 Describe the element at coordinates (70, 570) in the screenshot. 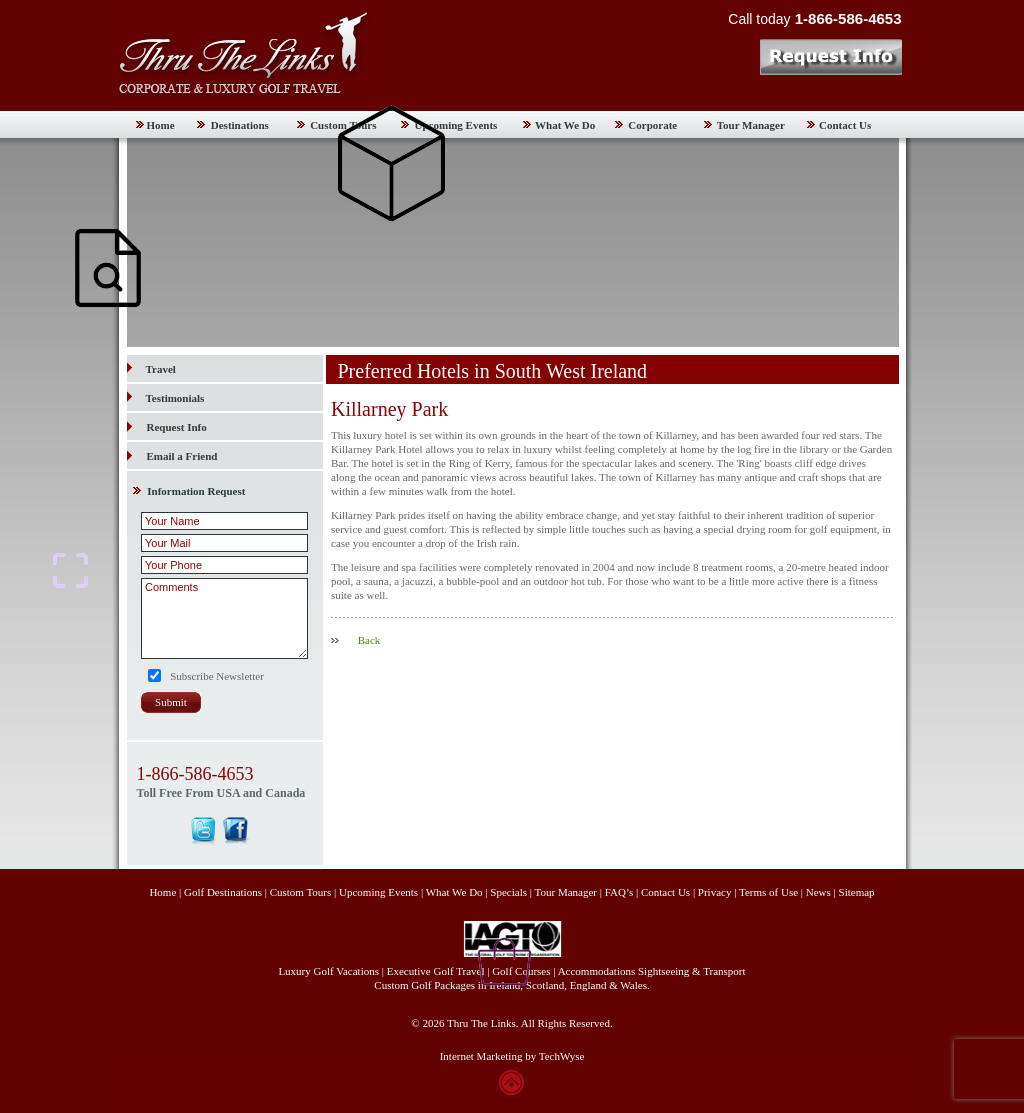

I see `enter full screen mode` at that location.